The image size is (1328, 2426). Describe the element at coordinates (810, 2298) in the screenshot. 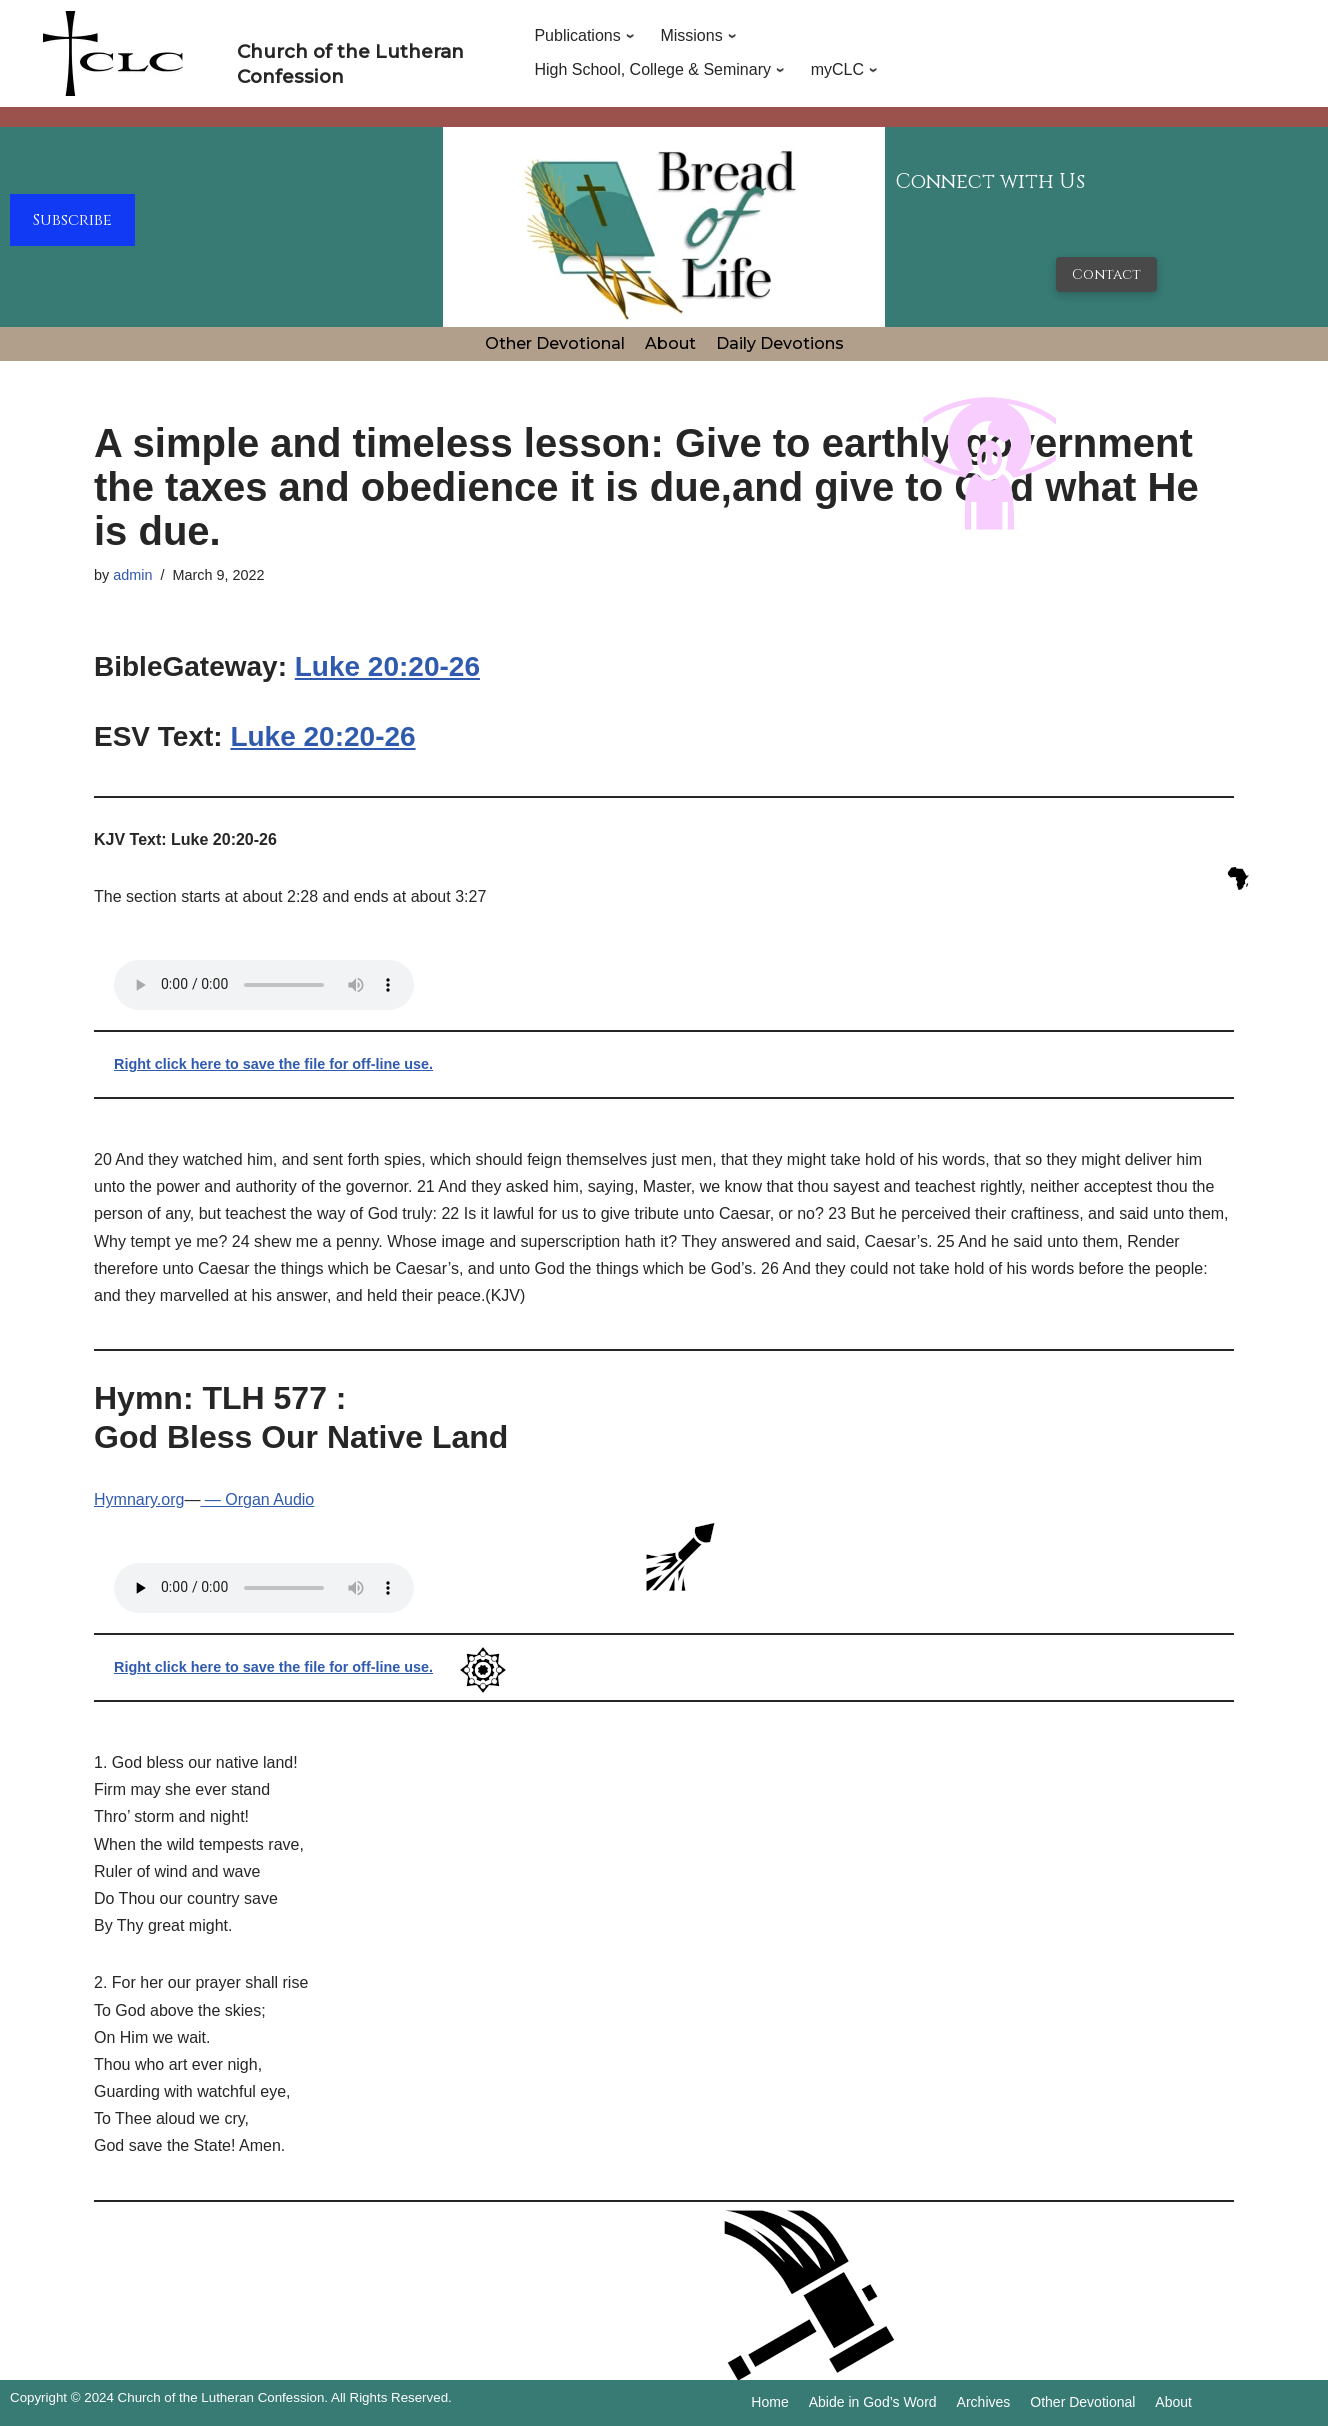

I see `indicates a ban or moderation action` at that location.